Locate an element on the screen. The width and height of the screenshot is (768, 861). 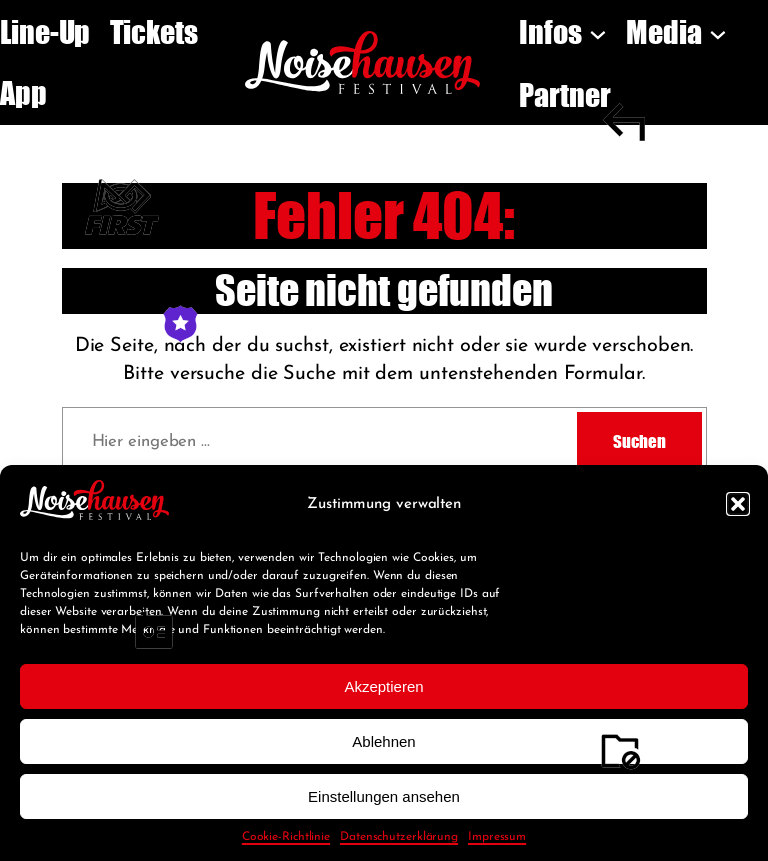
access denied to this folder is located at coordinates (620, 751).